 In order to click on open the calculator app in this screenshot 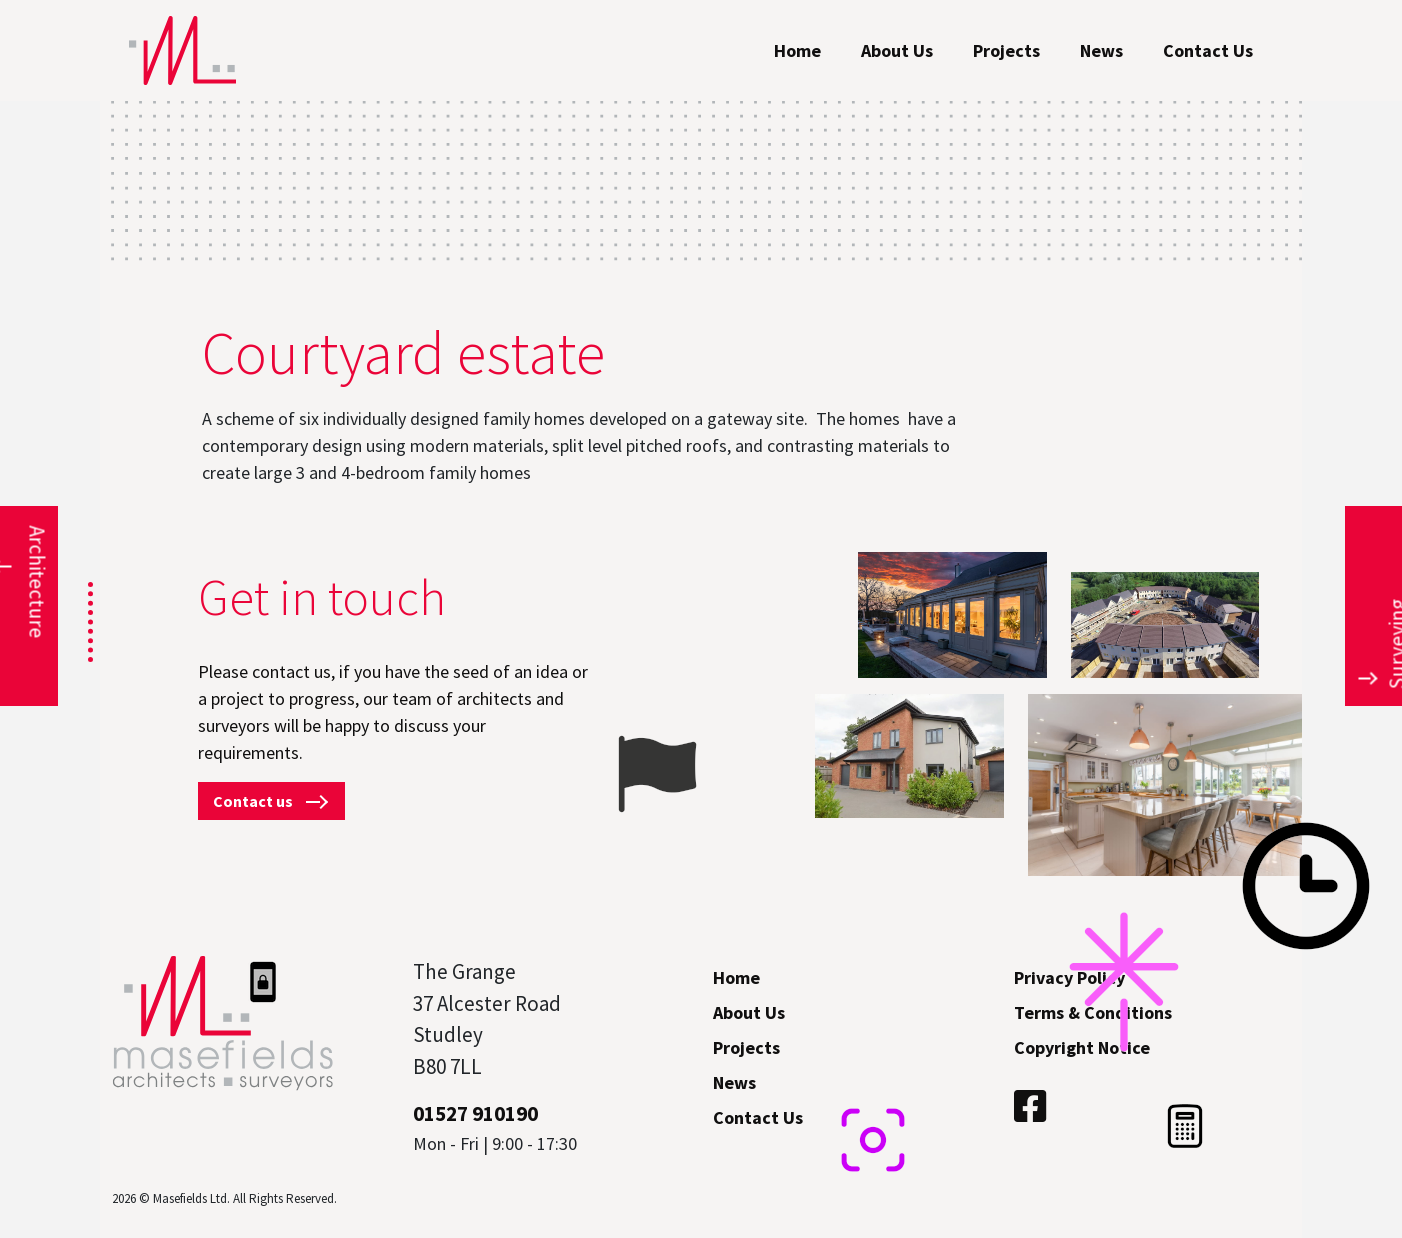, I will do `click(1185, 1126)`.